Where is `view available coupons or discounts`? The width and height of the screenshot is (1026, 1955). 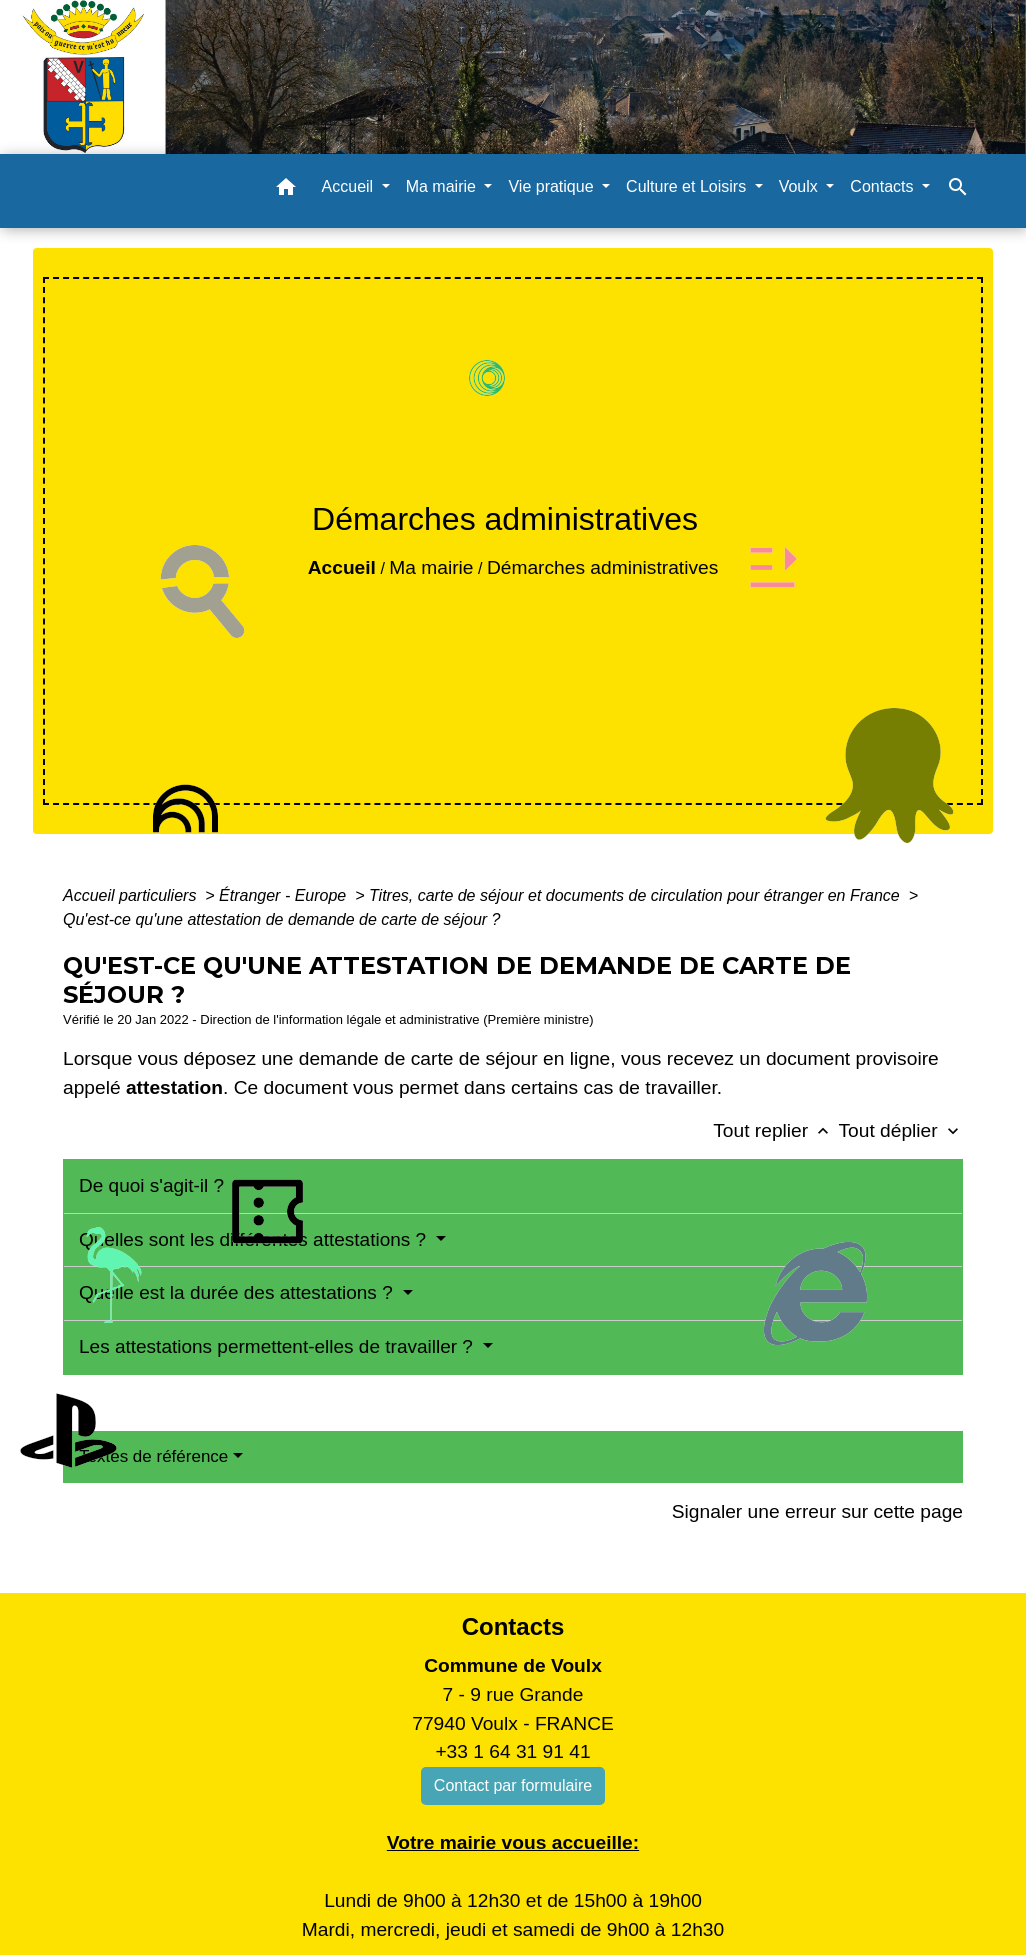 view available coupons or discounts is located at coordinates (267, 1211).